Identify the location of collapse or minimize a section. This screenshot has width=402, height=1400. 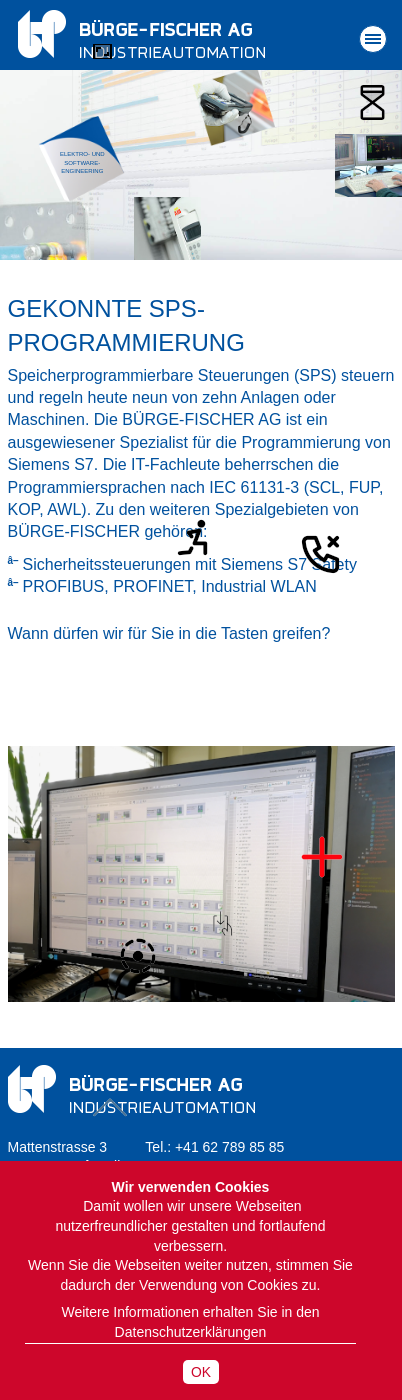
(110, 1117).